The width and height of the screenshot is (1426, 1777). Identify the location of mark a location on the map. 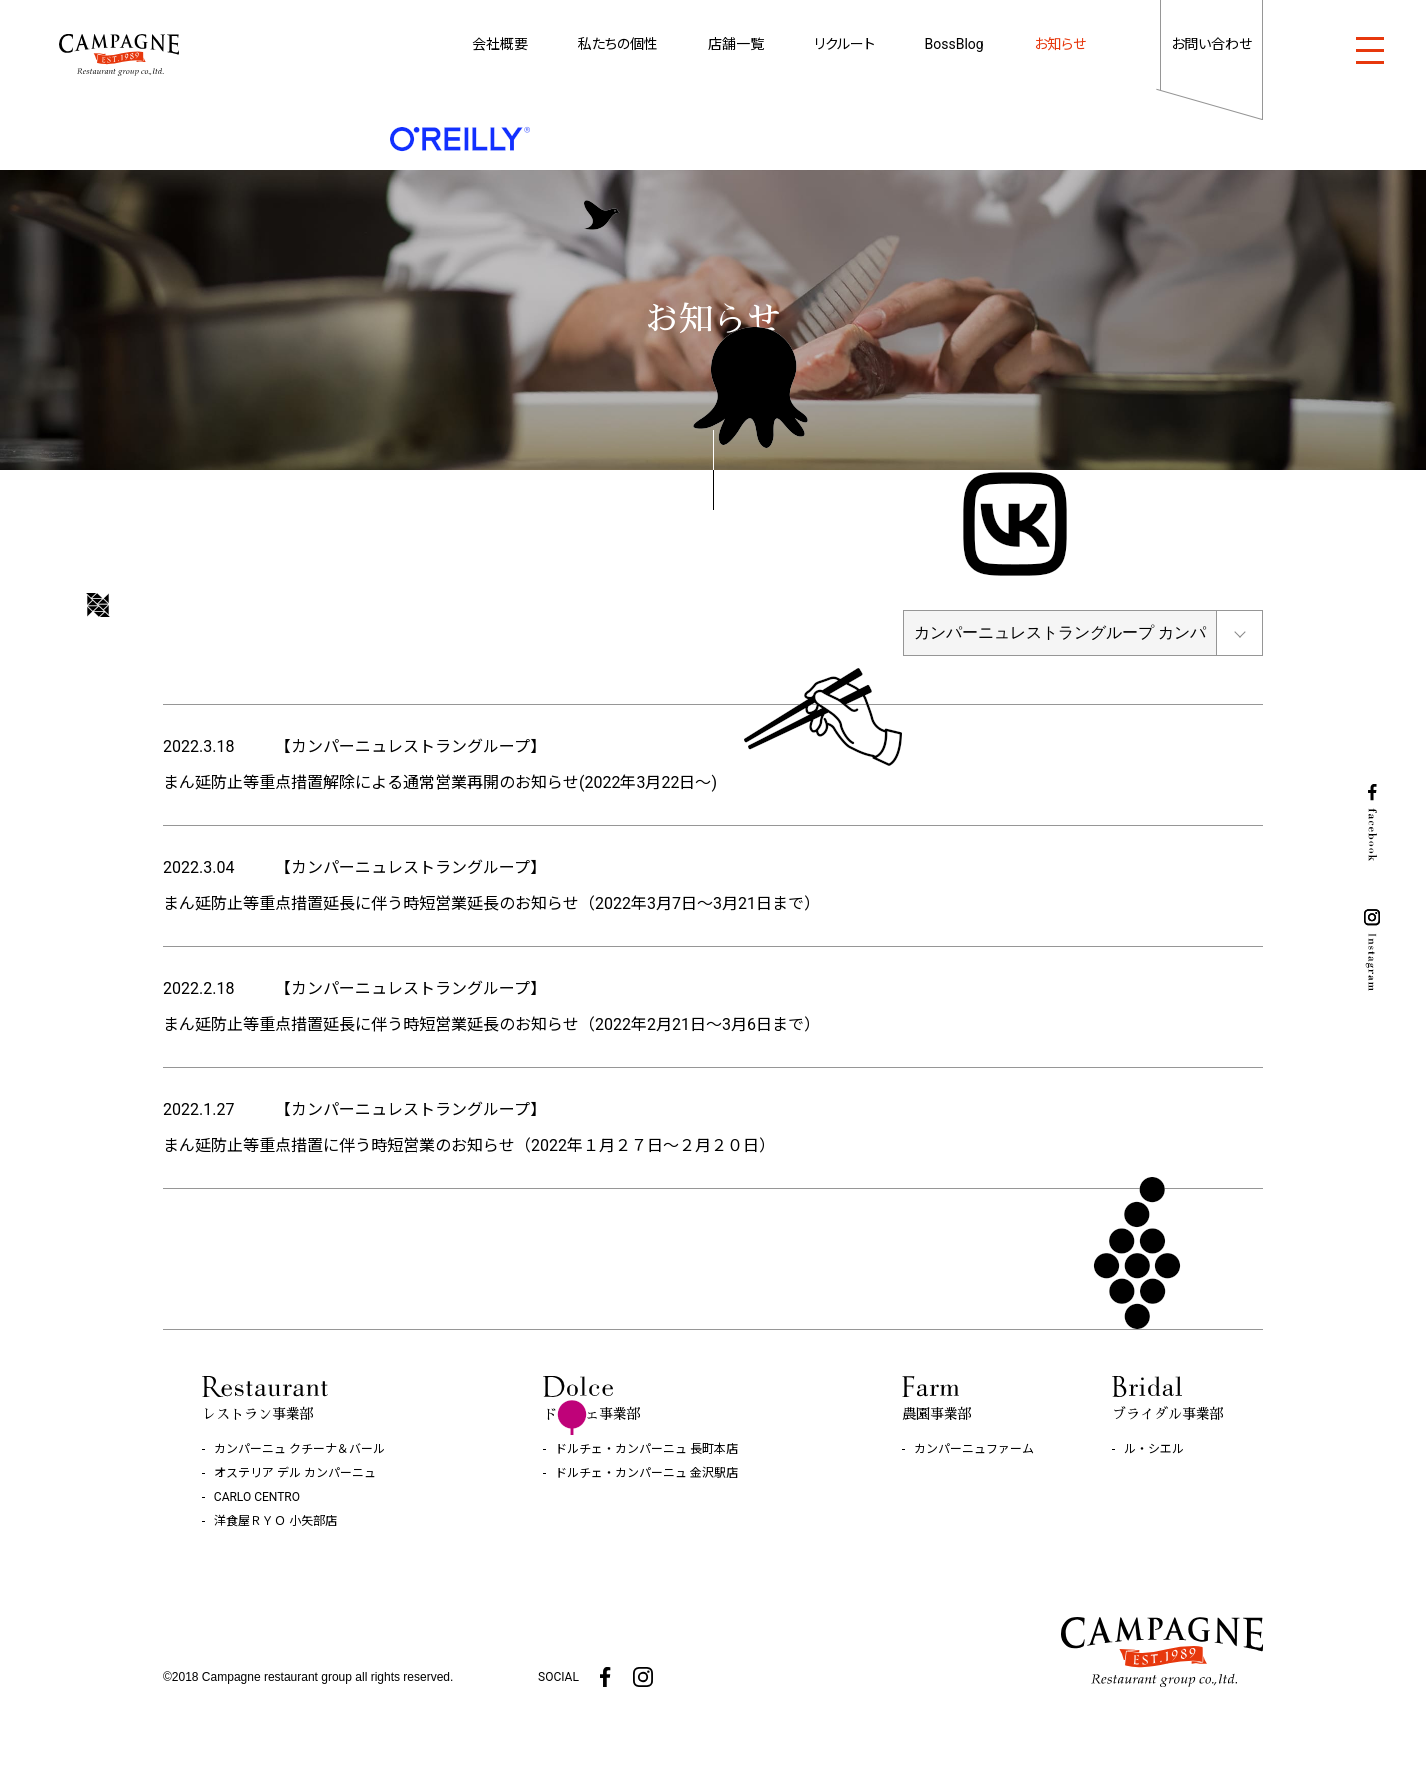
(572, 1416).